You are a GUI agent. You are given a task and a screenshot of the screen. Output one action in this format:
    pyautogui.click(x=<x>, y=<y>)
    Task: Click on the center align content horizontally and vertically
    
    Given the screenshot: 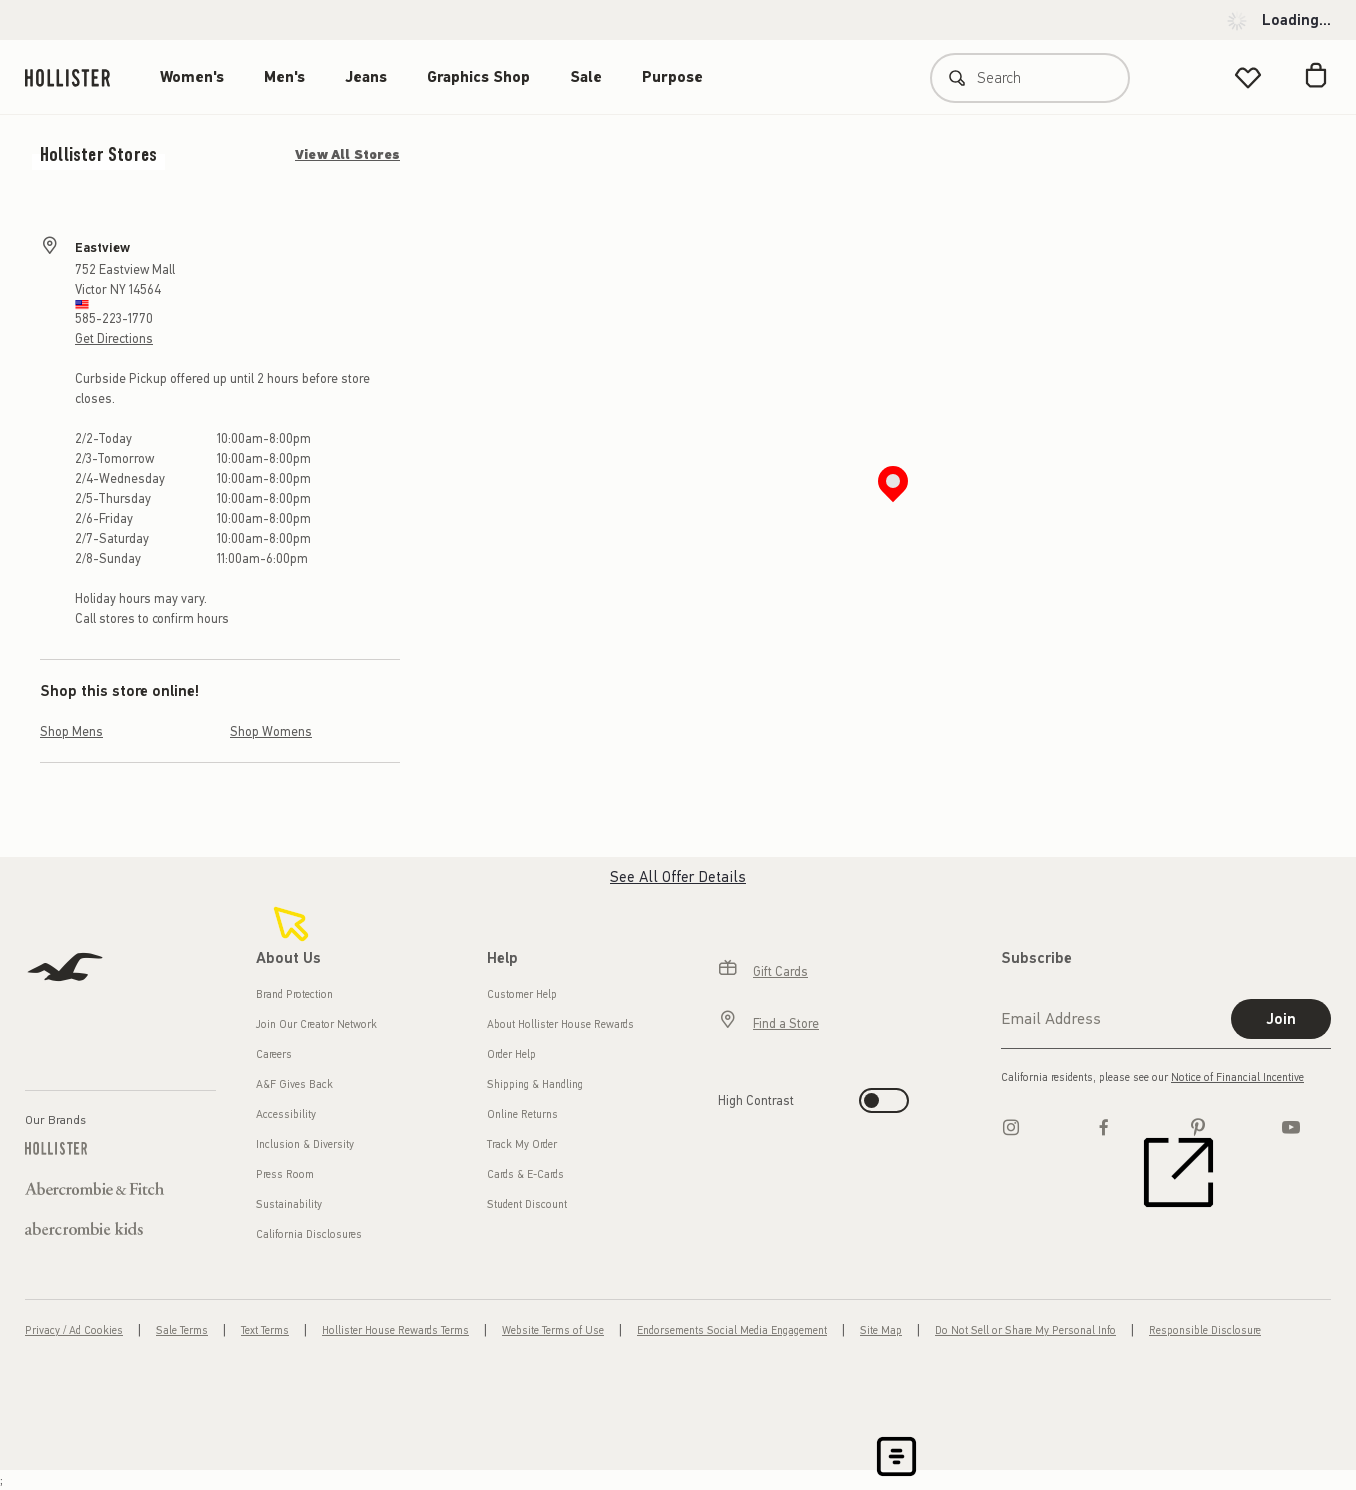 What is the action you would take?
    pyautogui.click(x=896, y=1456)
    